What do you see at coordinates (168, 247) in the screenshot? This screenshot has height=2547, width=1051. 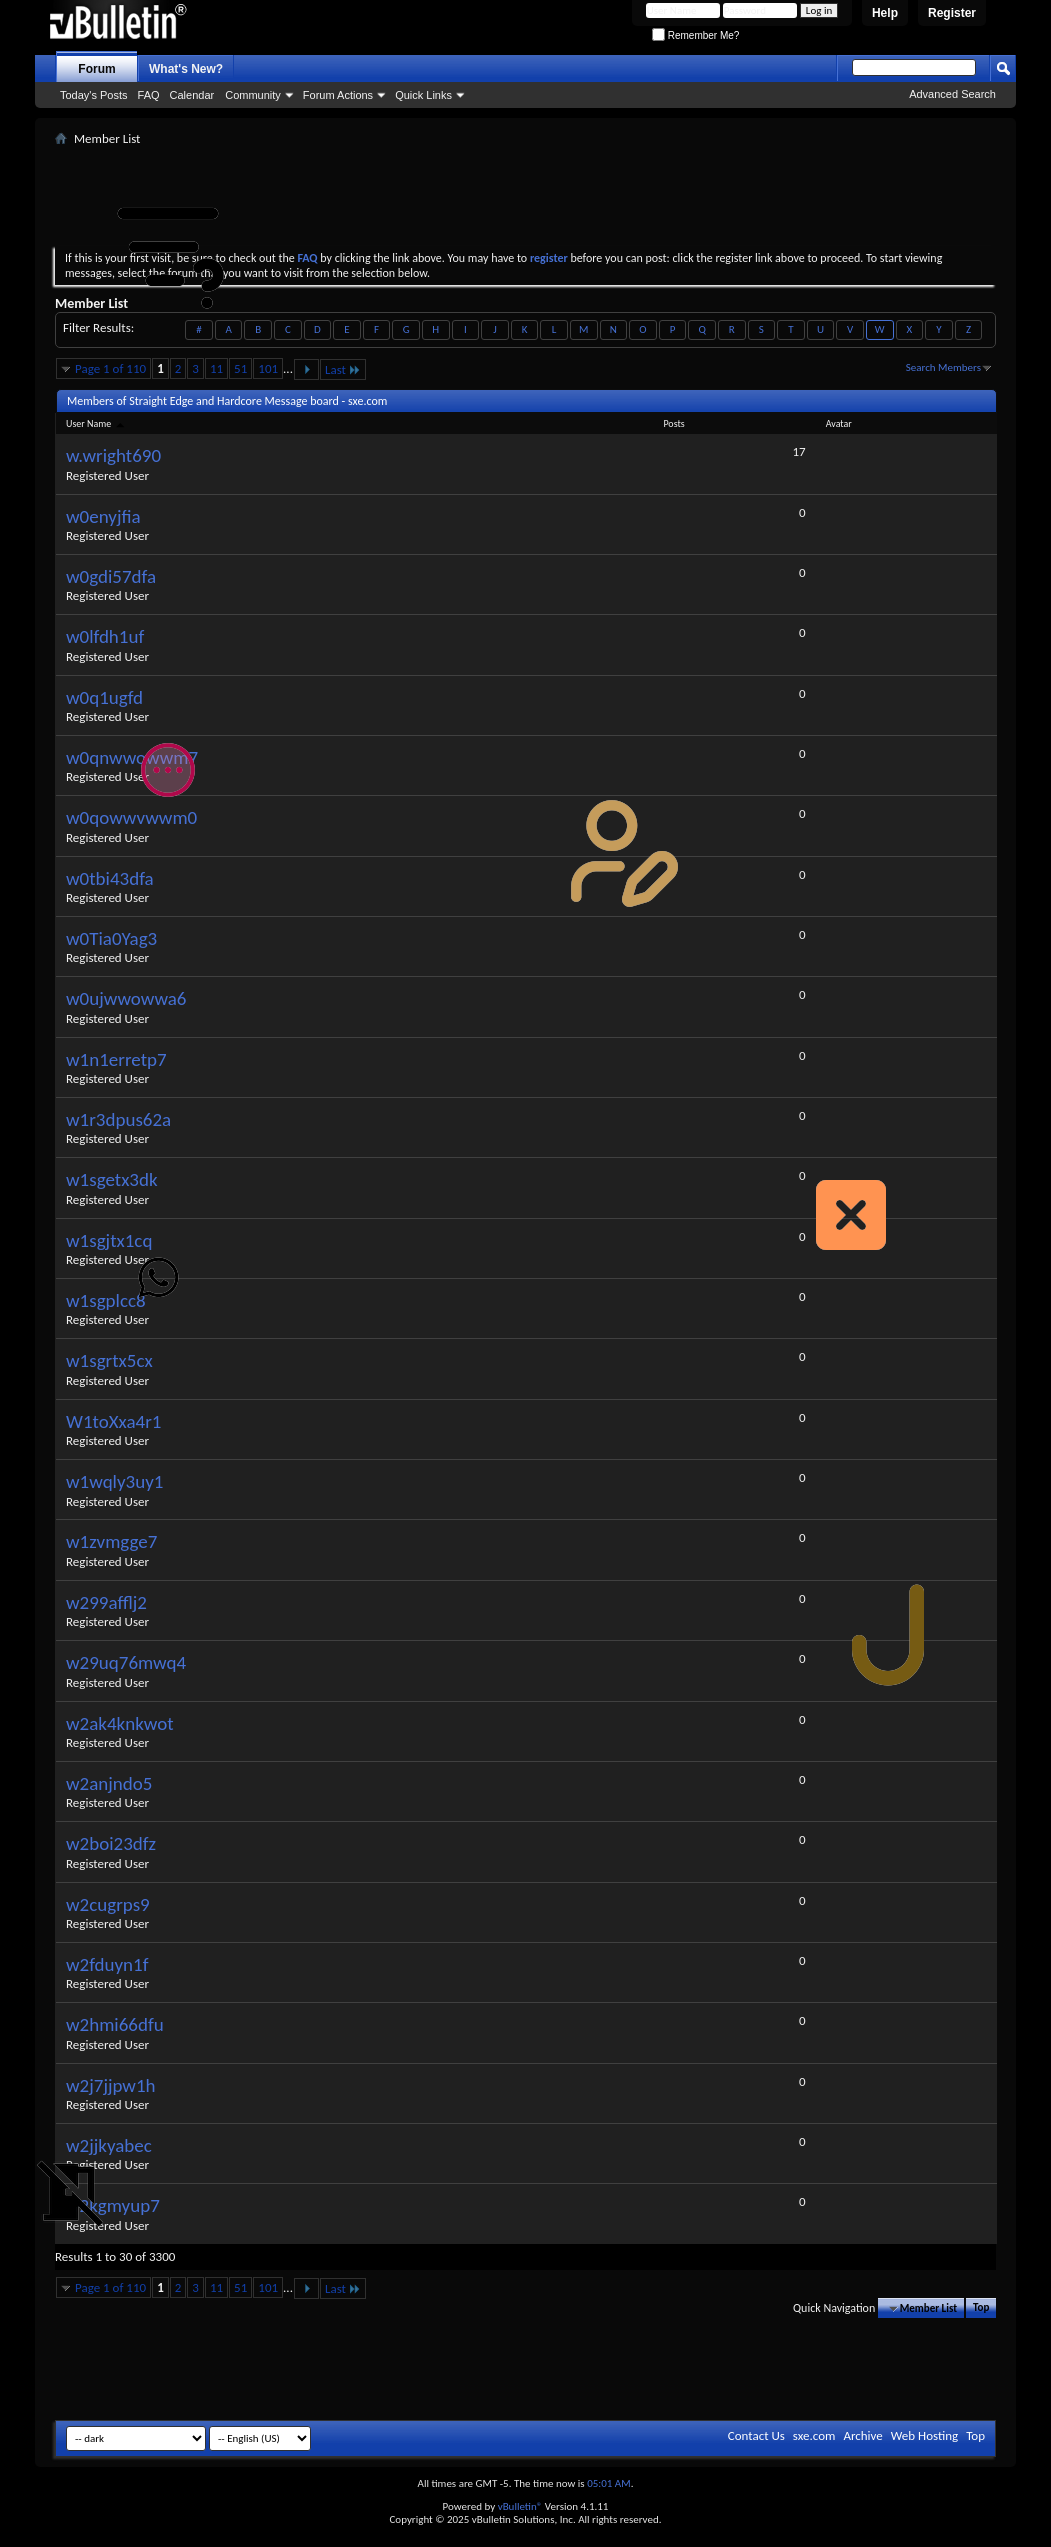 I see `filter settings need attention or review` at bounding box center [168, 247].